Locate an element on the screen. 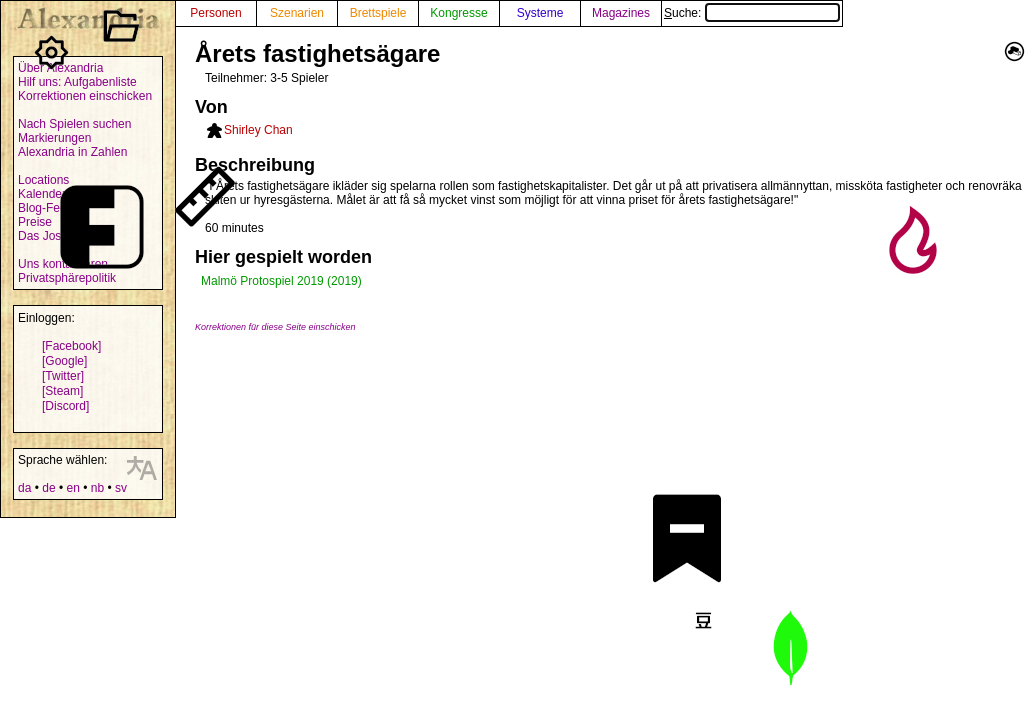 This screenshot has height=720, width=1035. indicates content is licensed for remixing is located at coordinates (1014, 51).